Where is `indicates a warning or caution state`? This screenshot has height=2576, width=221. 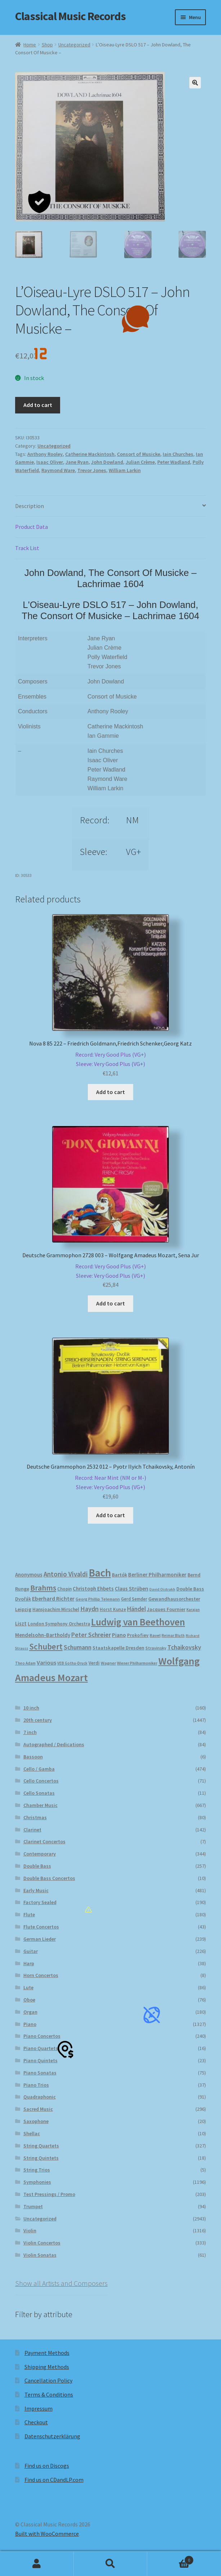 indicates a warning or caution state is located at coordinates (88, 1909).